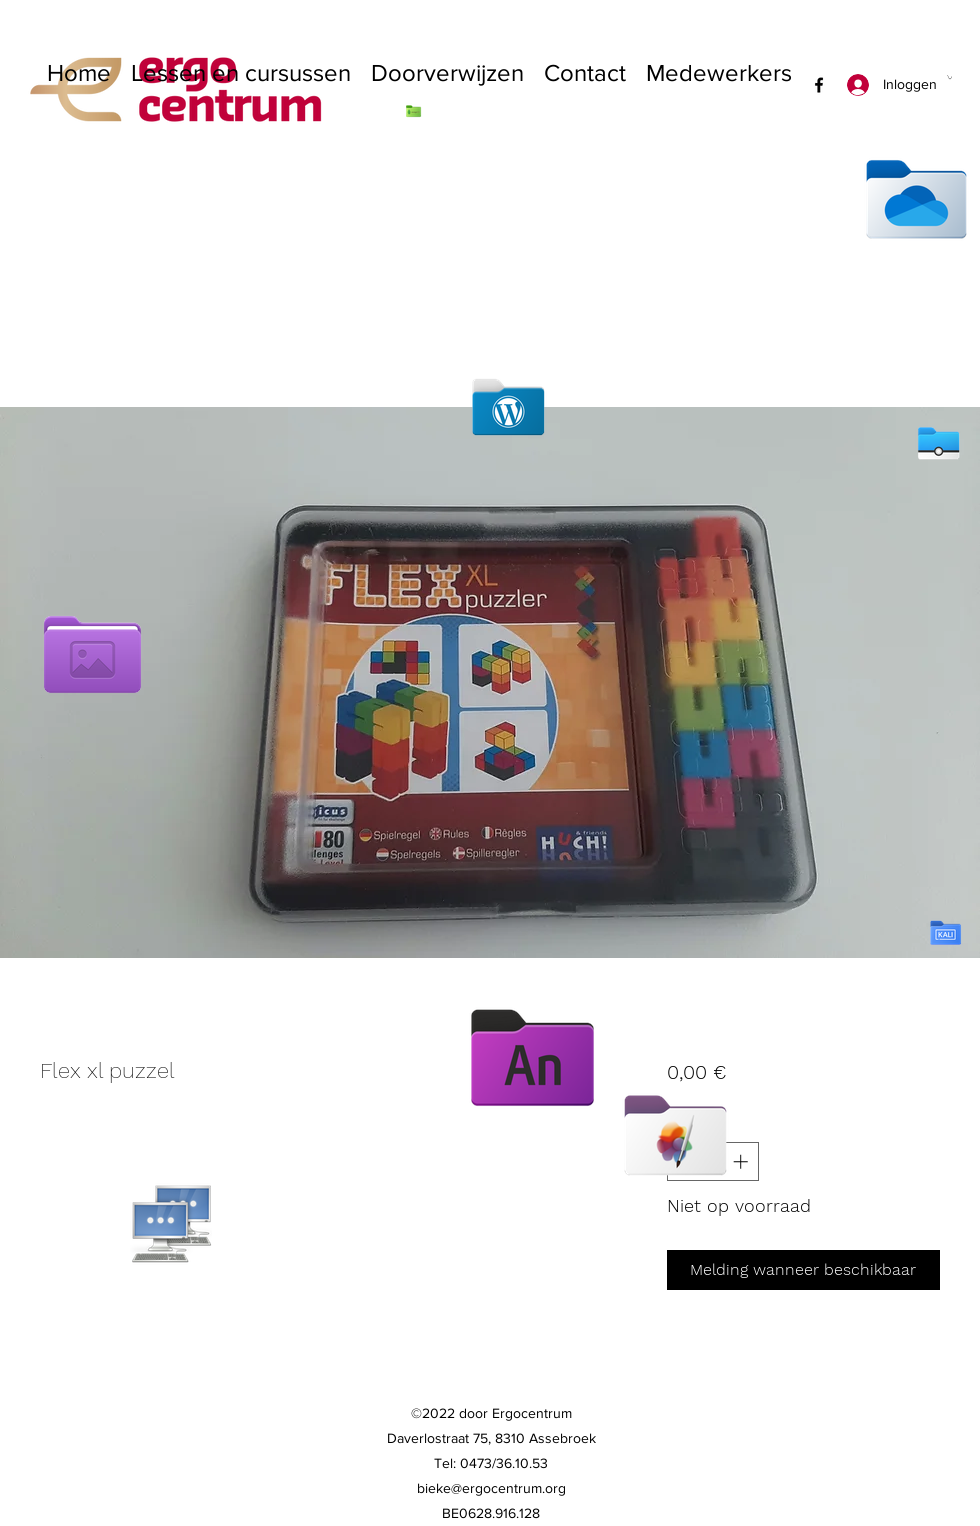 This screenshot has height=1526, width=980. Describe the element at coordinates (171, 1224) in the screenshot. I see `indicates active network data transfer (sending and receiving)` at that location.